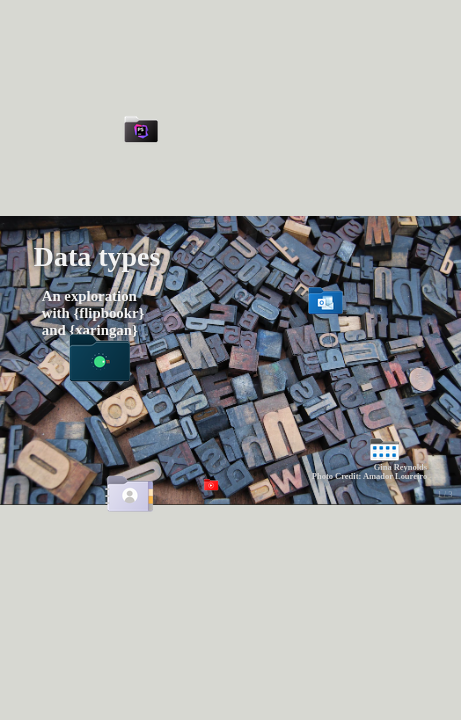 The image size is (461, 720). What do you see at coordinates (99, 359) in the screenshot?
I see `open android 11 system folder` at bounding box center [99, 359].